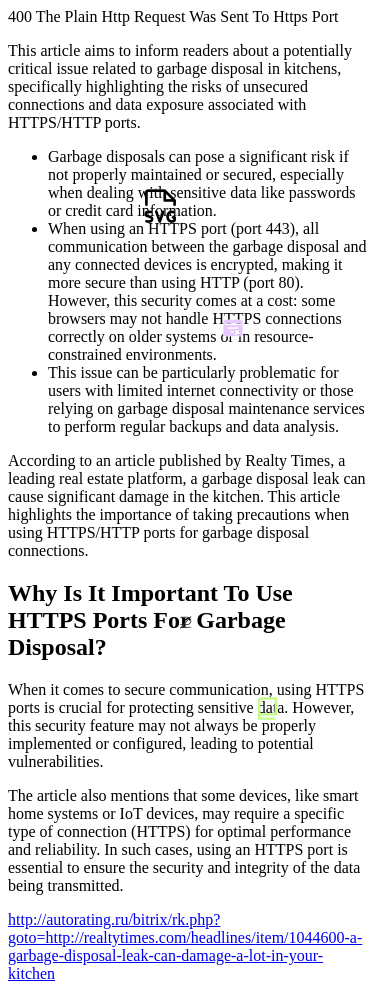  What do you see at coordinates (160, 207) in the screenshot?
I see `open an SVG file` at bounding box center [160, 207].